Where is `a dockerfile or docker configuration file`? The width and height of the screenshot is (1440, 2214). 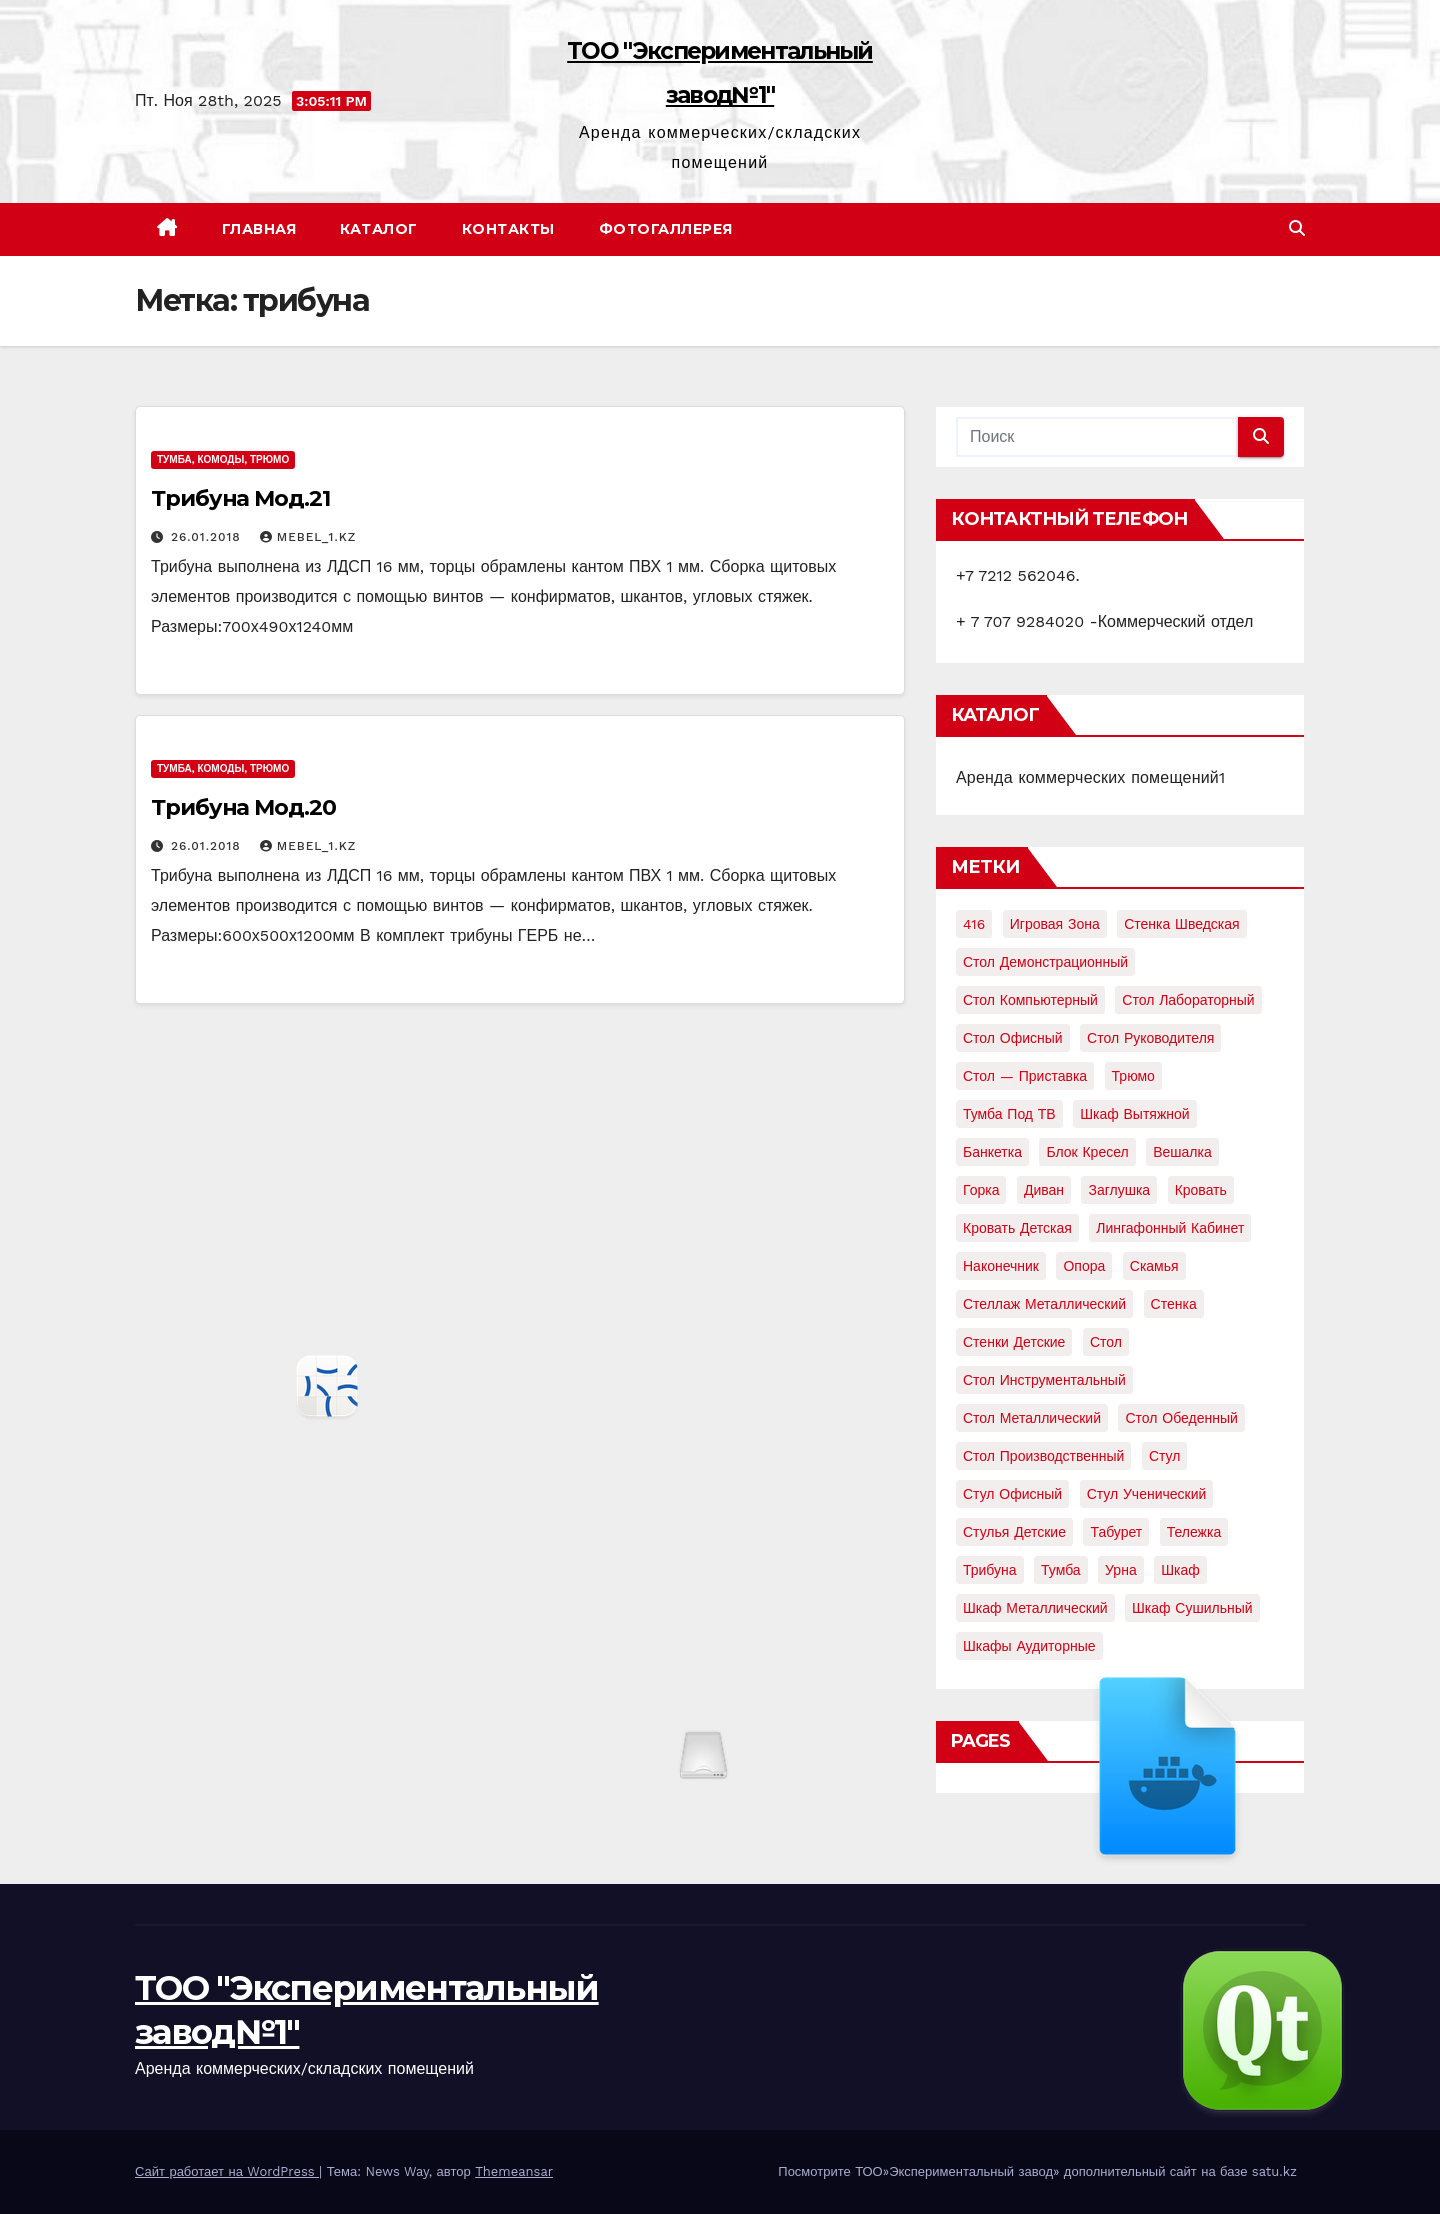
a dockerfile or docker configuration file is located at coordinates (1167, 1769).